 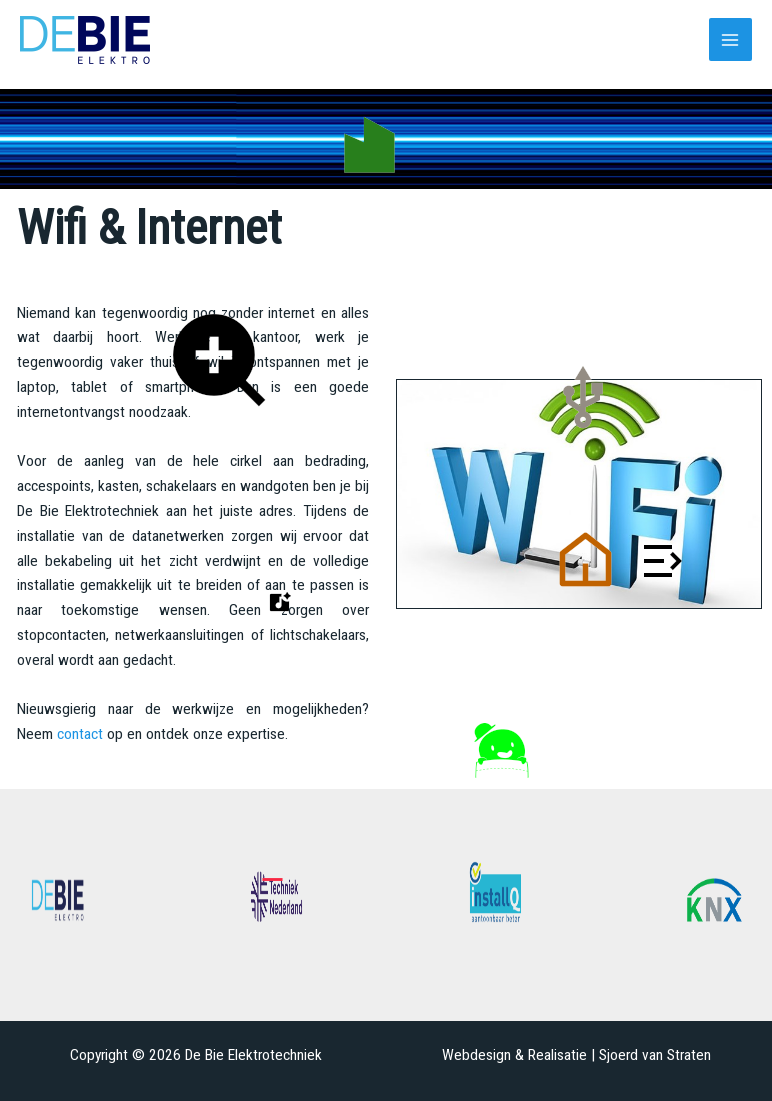 What do you see at coordinates (218, 359) in the screenshot?
I see `zoom in on content` at bounding box center [218, 359].